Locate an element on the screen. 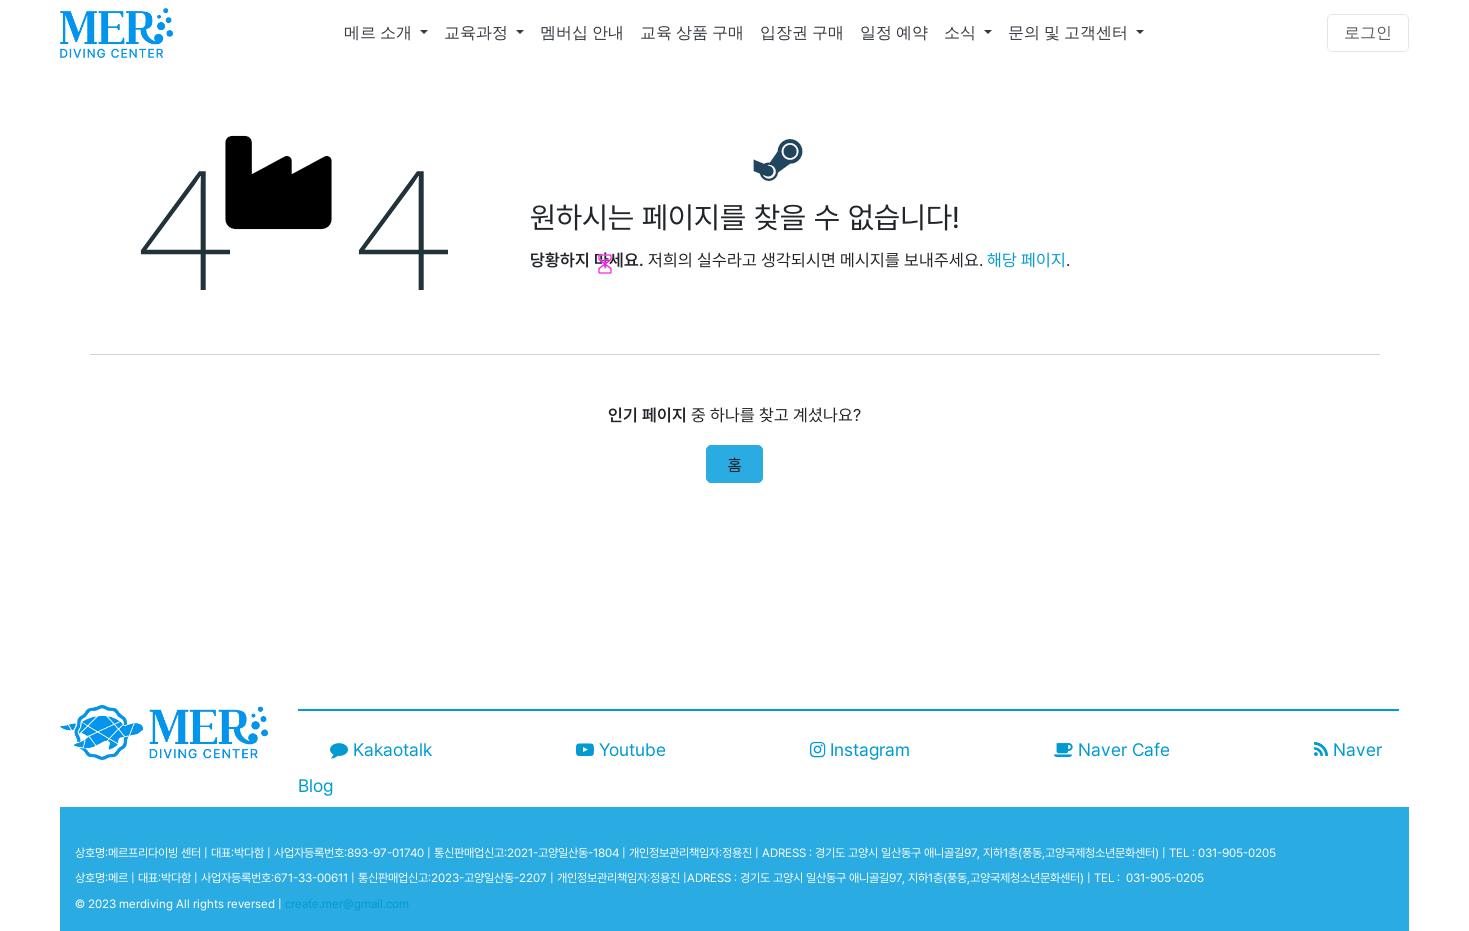 This screenshot has width=1469, height=931. view industrial or manufacturing settings is located at coordinates (278, 182).